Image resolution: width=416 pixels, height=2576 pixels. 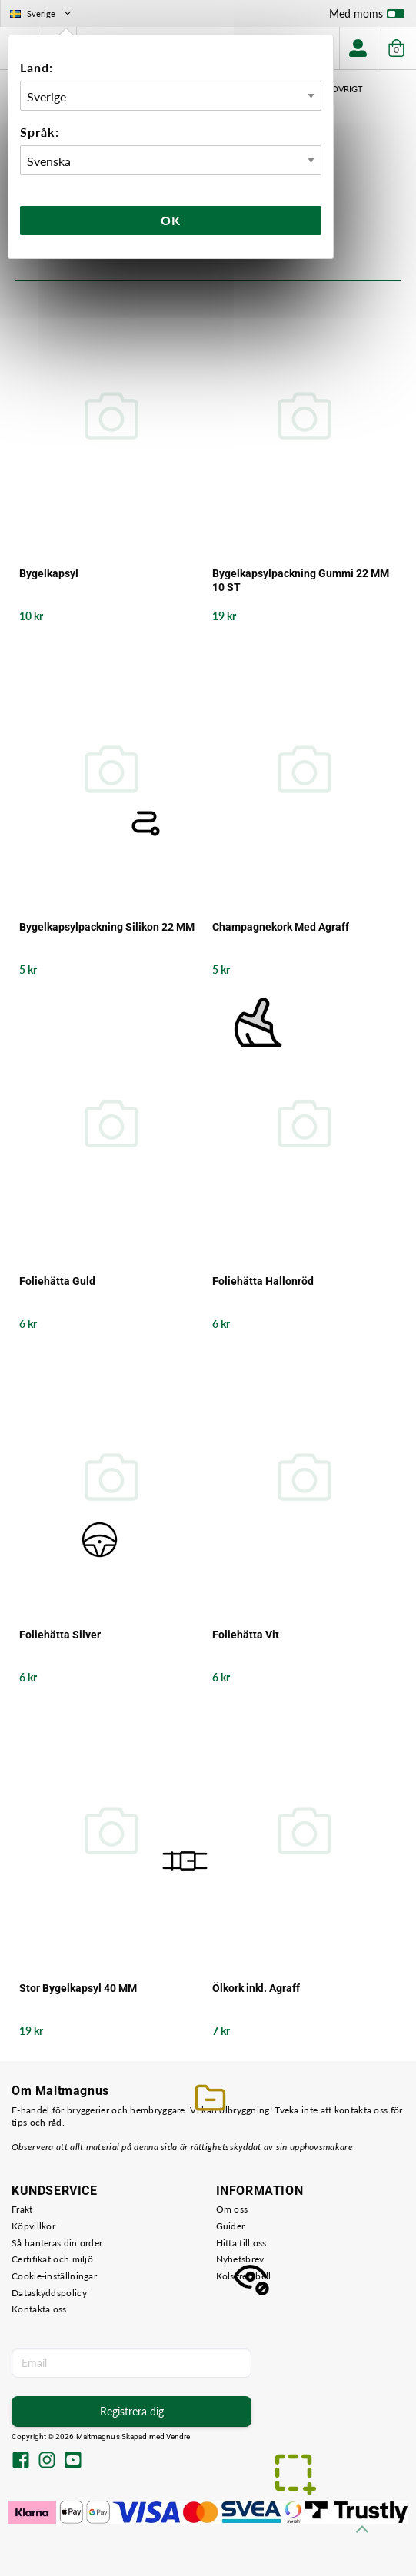 What do you see at coordinates (210, 2098) in the screenshot?
I see `remove a folder` at bounding box center [210, 2098].